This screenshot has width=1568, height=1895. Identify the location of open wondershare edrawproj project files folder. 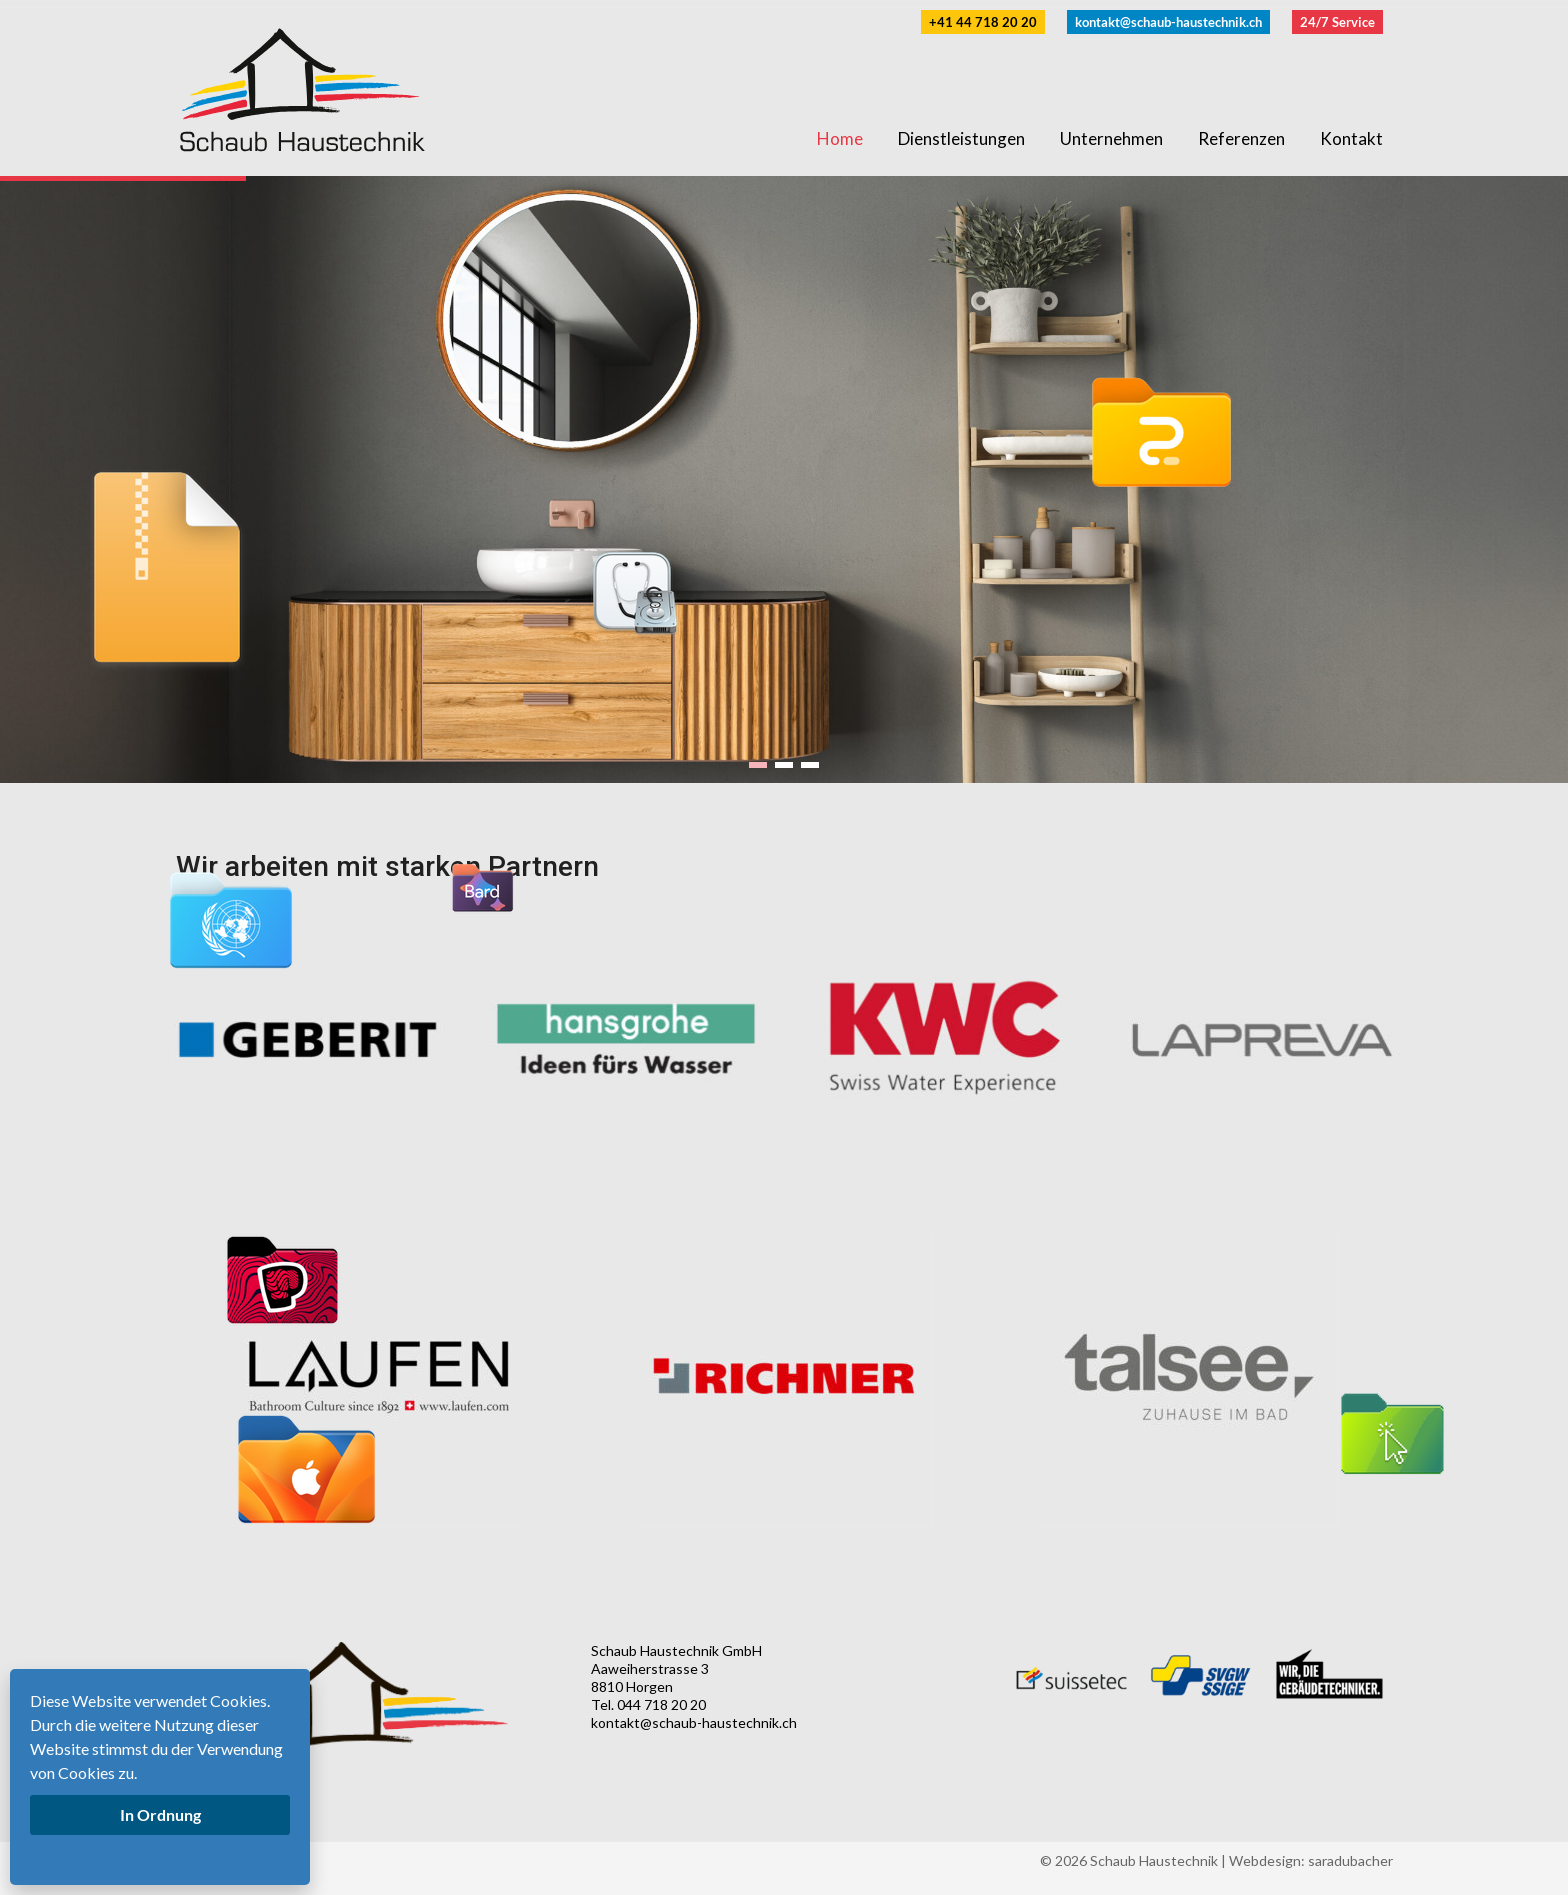
(1161, 436).